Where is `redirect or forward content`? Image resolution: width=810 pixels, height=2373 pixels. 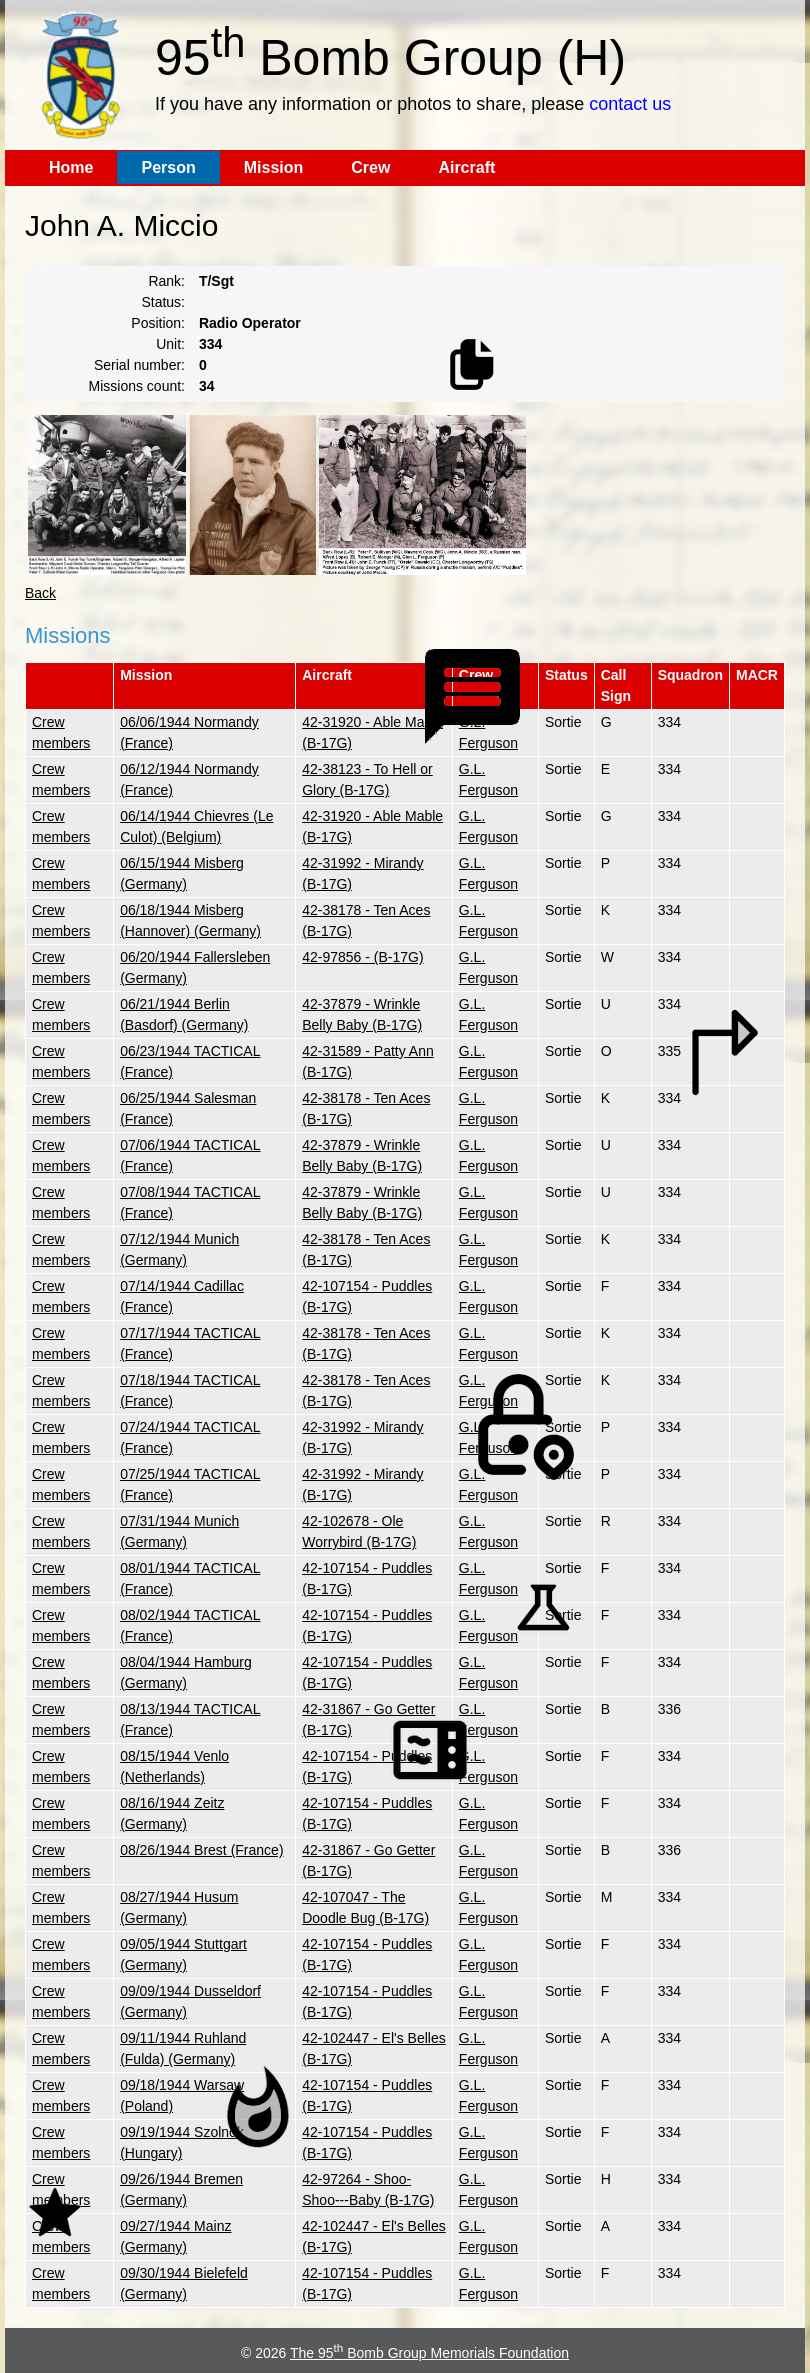 redirect or forward content is located at coordinates (718, 1052).